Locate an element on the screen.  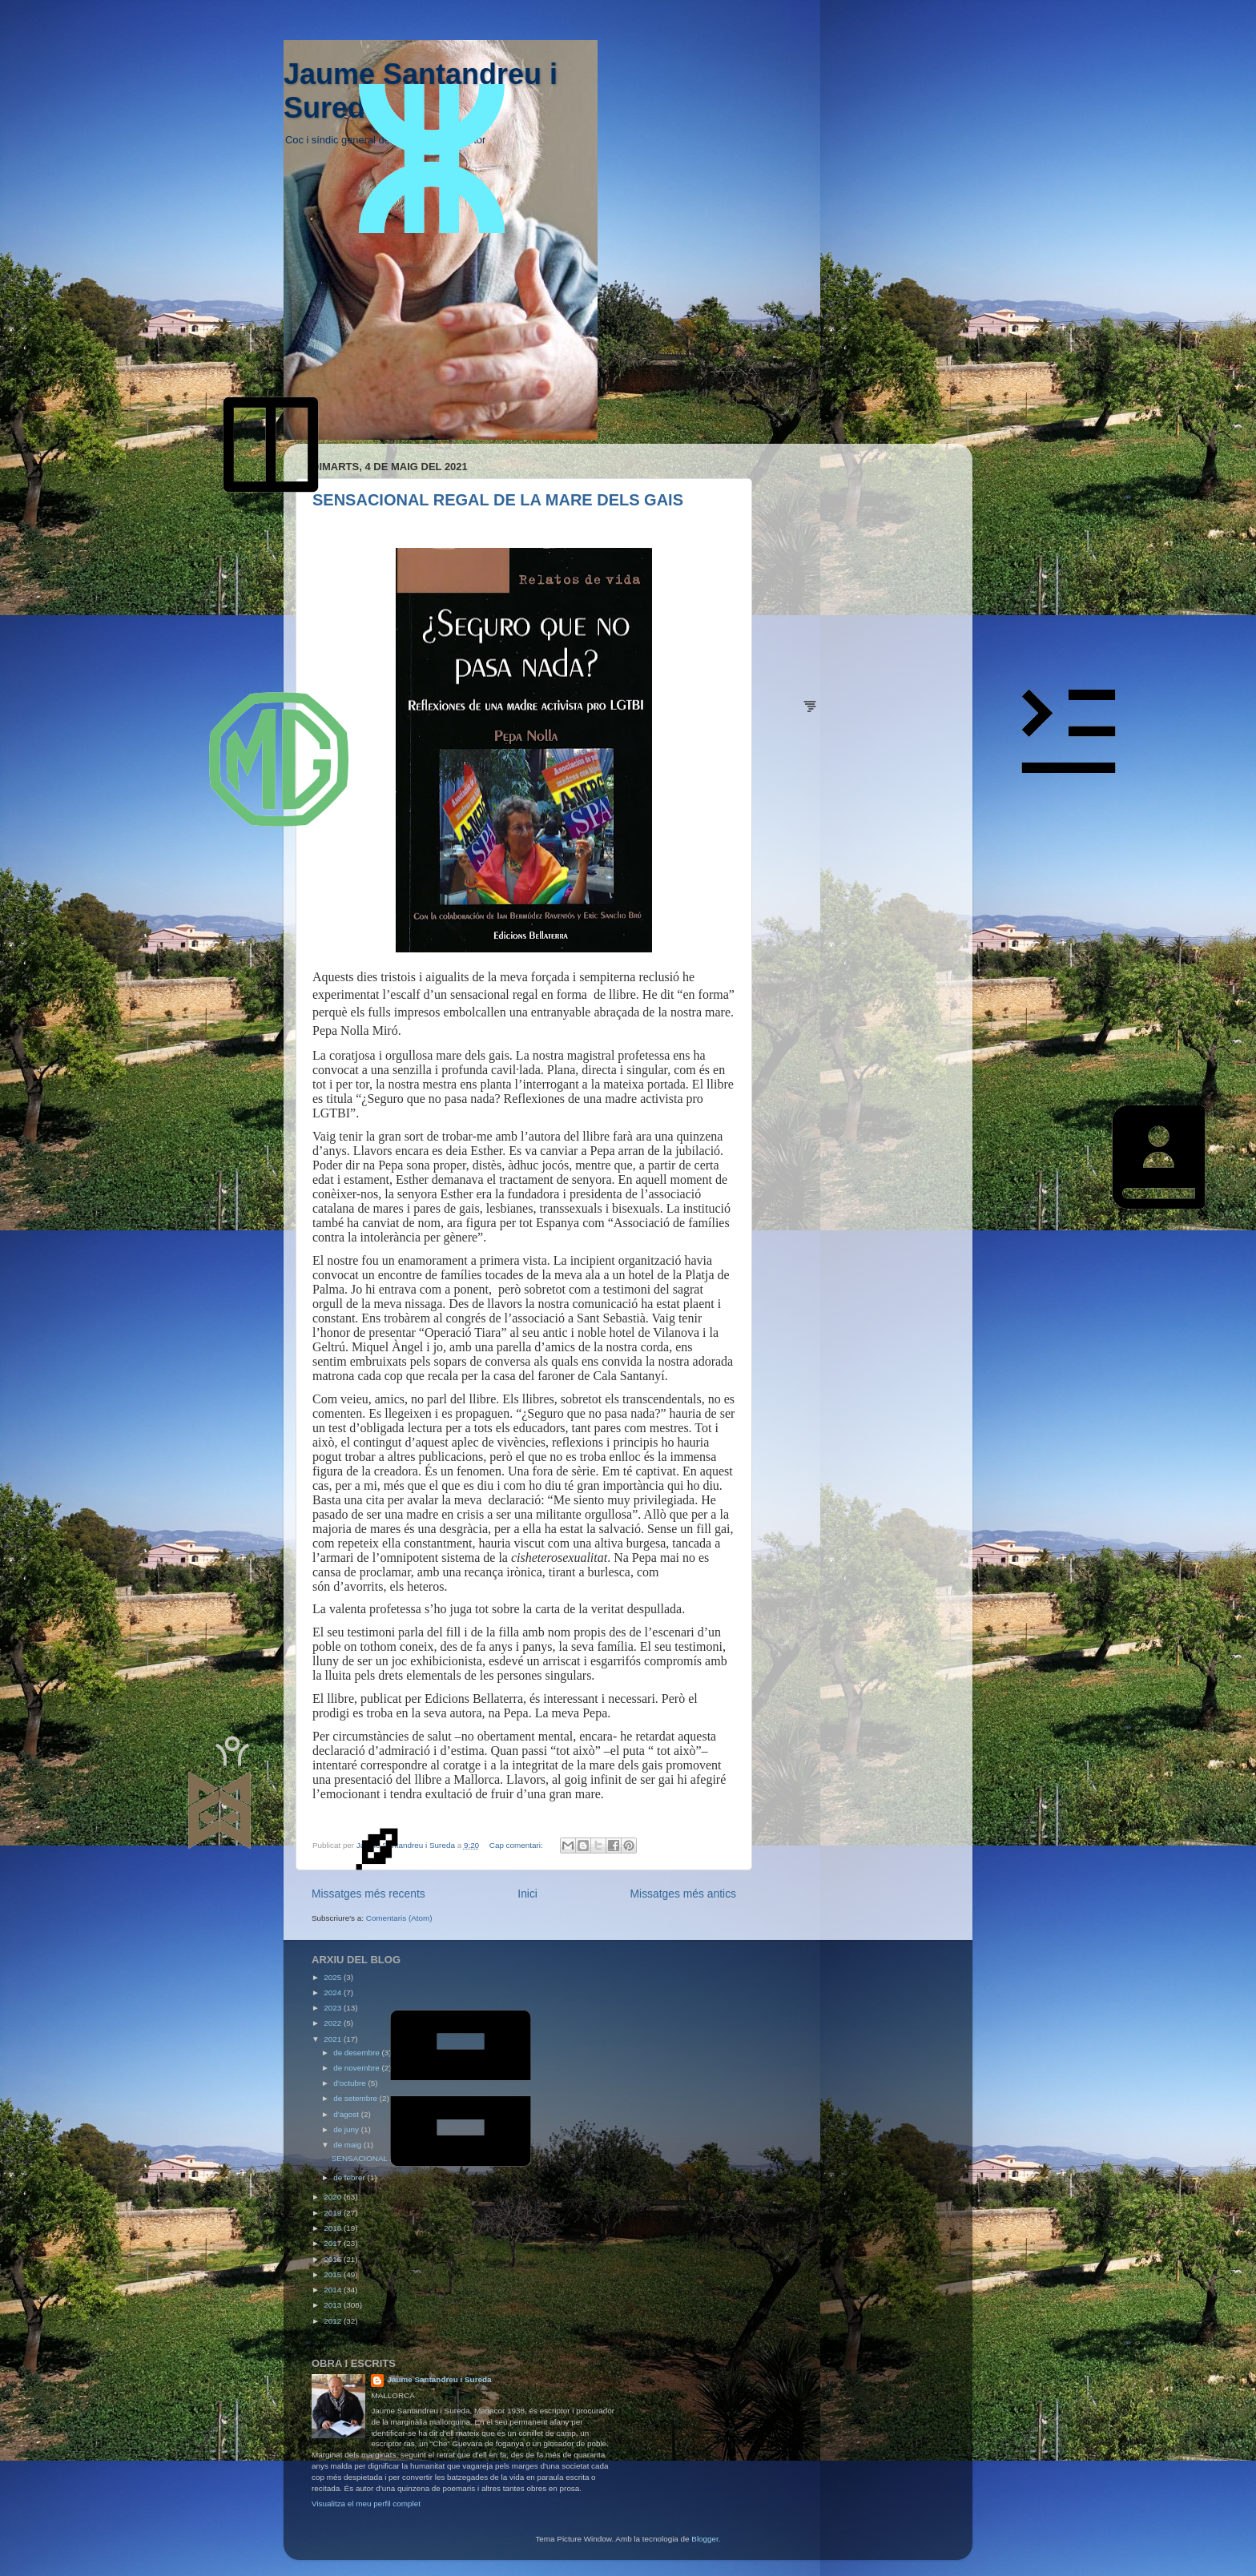
access archived files or documents is located at coordinates (461, 2088).